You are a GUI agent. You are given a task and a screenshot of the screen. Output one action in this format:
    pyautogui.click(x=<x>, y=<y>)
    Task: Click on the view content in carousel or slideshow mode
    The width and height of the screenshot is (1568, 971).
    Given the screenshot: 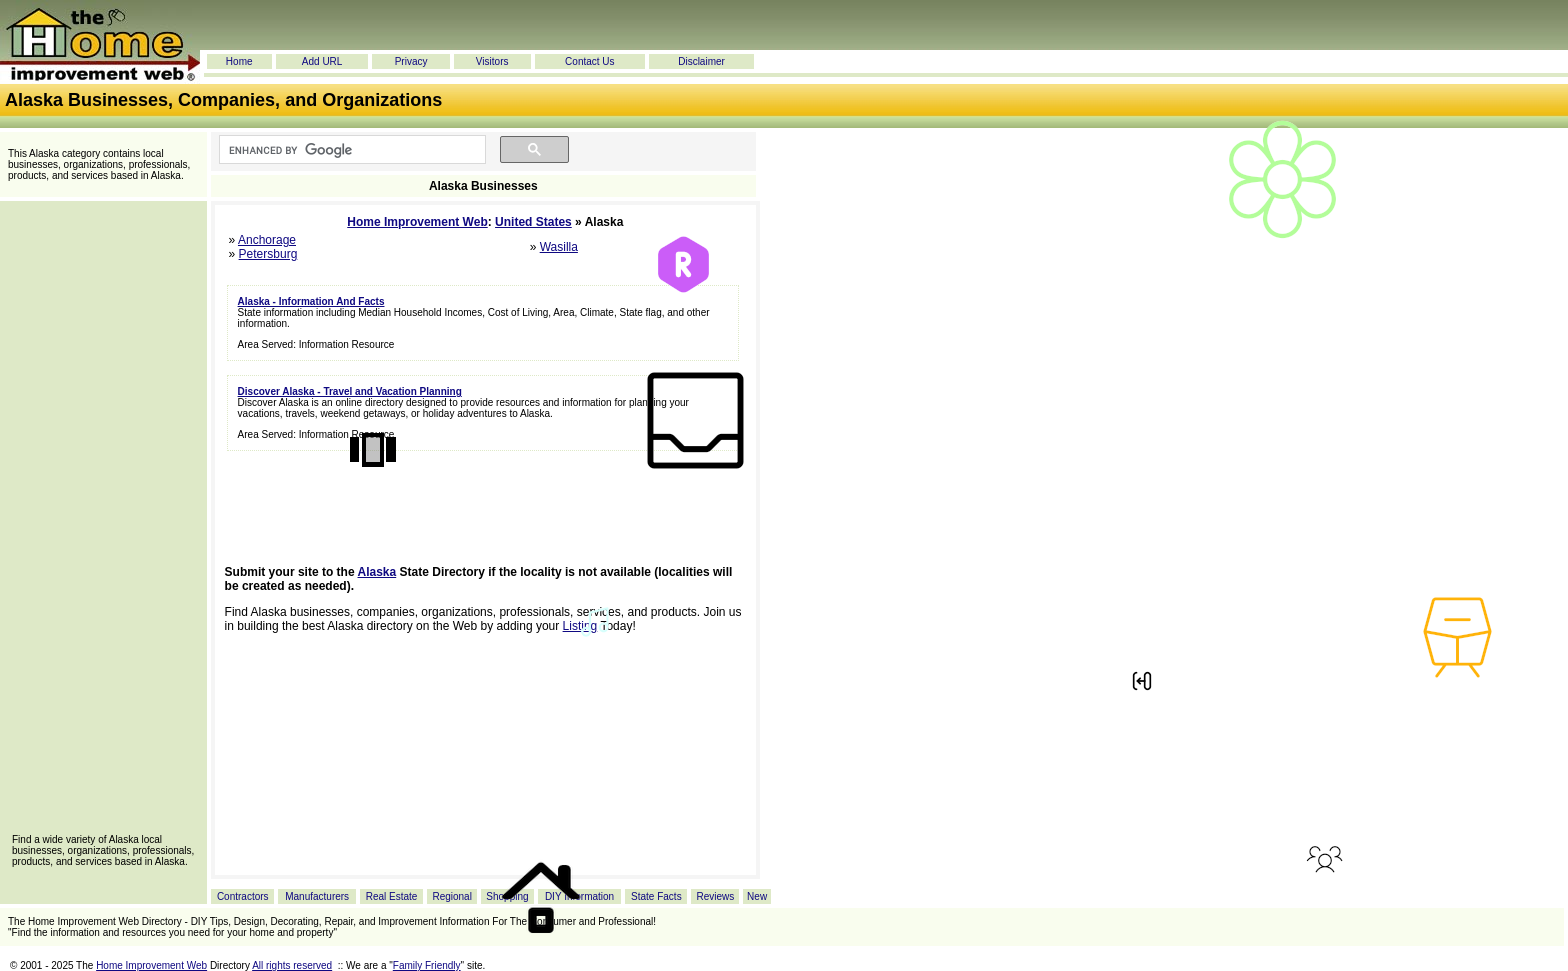 What is the action you would take?
    pyautogui.click(x=373, y=451)
    